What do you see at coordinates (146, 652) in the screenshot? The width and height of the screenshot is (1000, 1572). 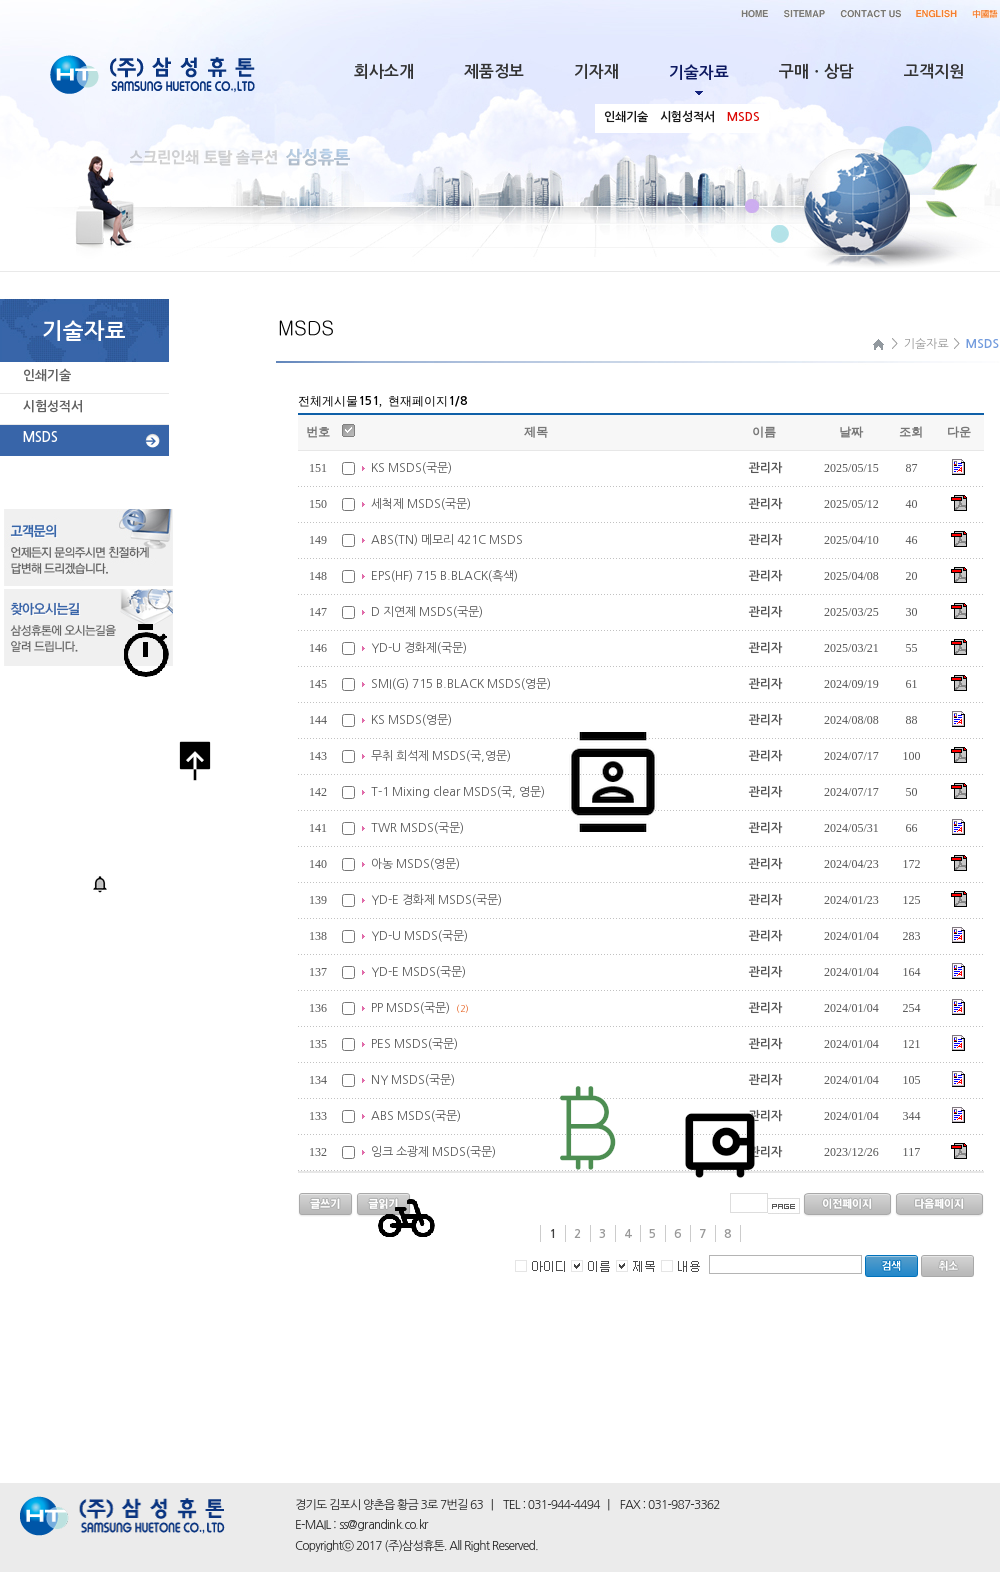 I see `set a countdown timer` at bounding box center [146, 652].